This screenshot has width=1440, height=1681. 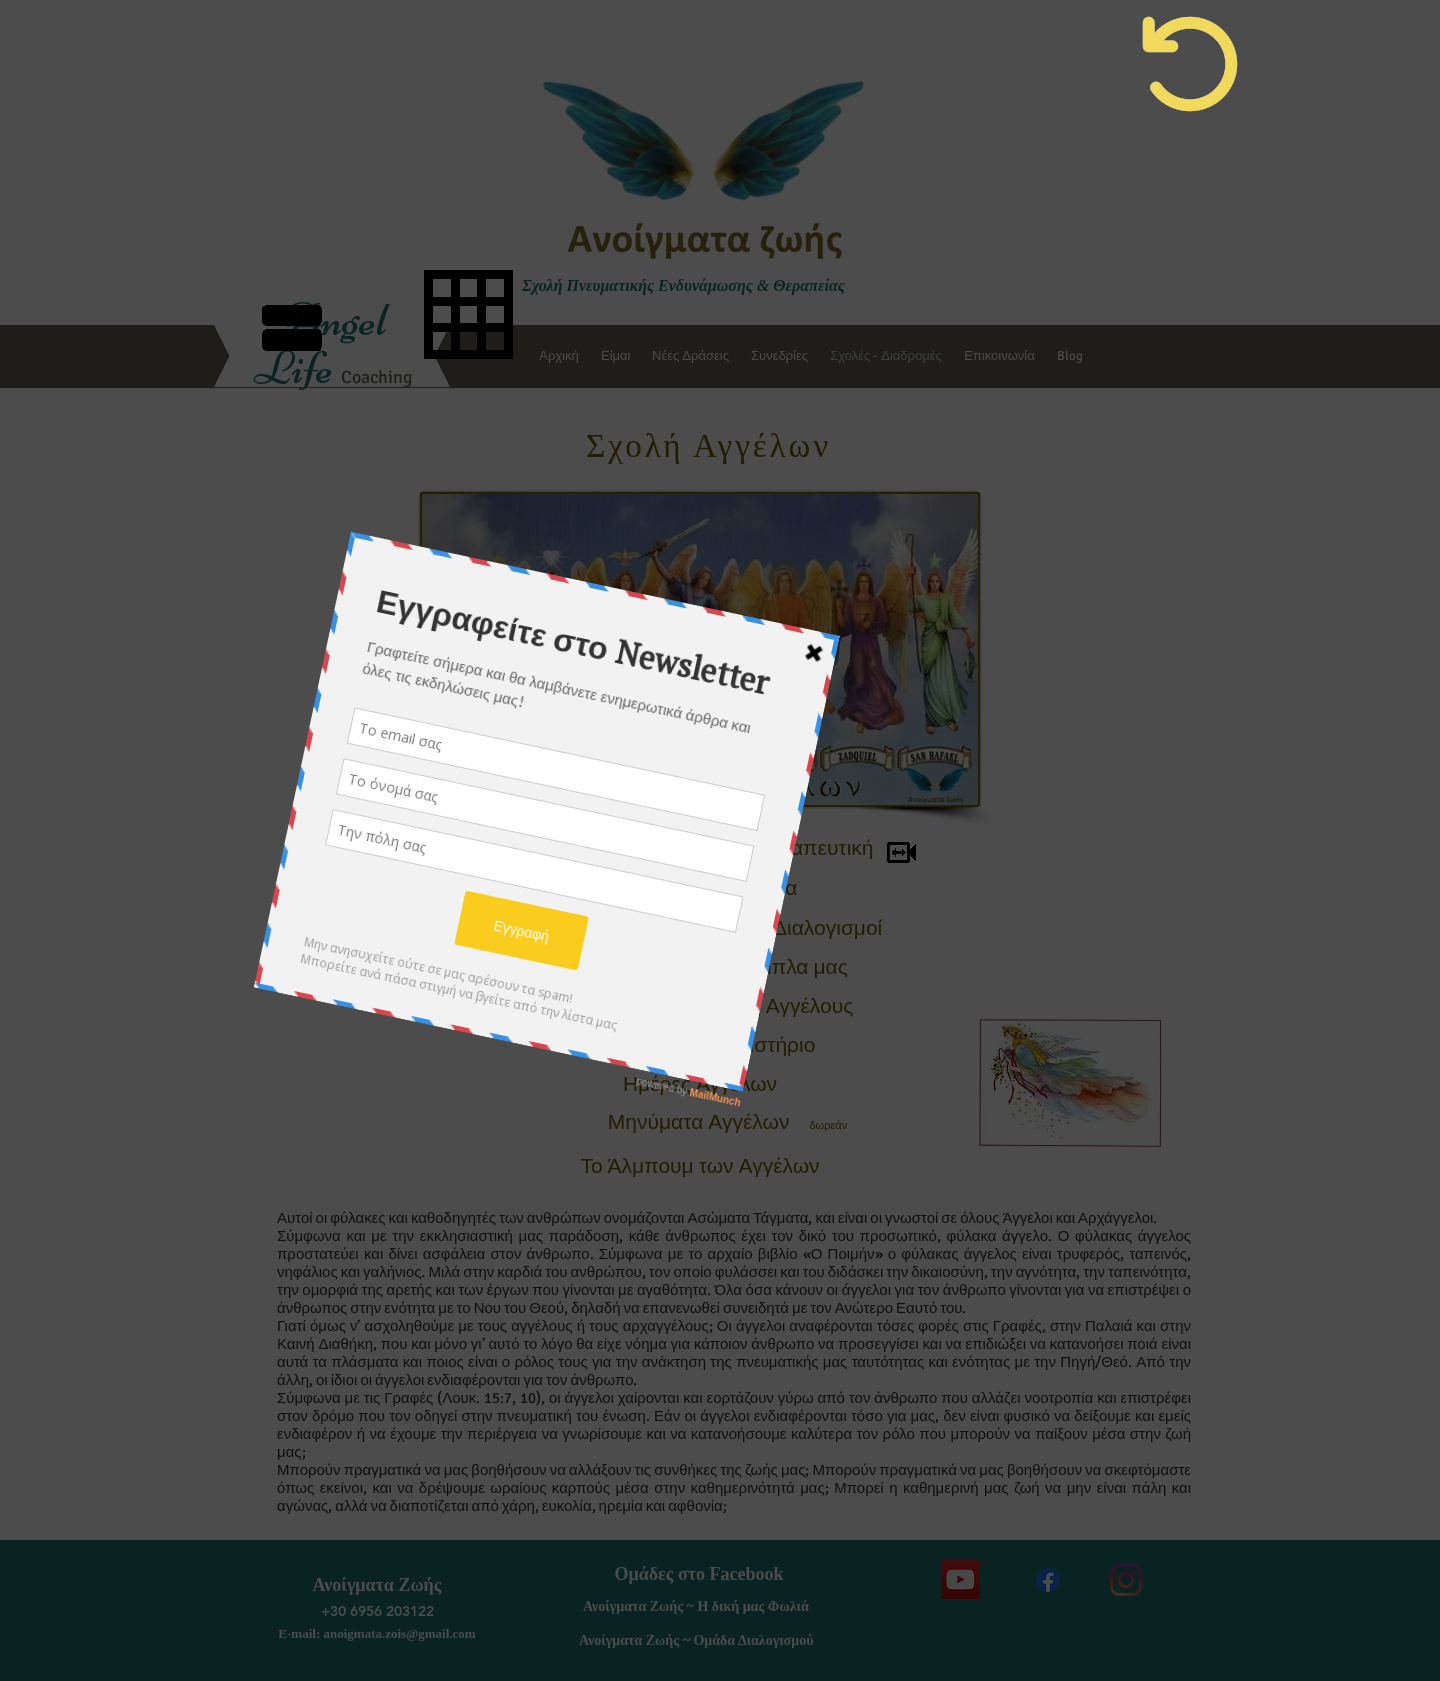 What do you see at coordinates (290, 329) in the screenshot?
I see `switch to stream or list view` at bounding box center [290, 329].